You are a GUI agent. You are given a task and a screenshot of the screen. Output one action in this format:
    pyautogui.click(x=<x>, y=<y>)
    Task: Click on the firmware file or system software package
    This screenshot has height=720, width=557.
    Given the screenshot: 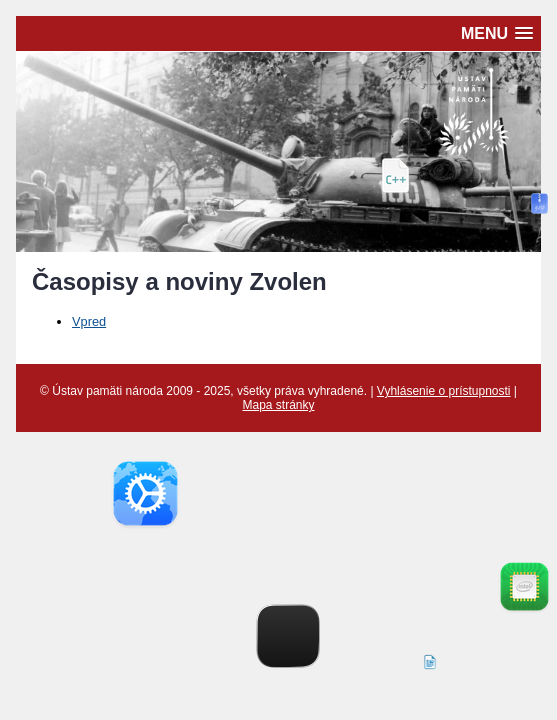 What is the action you would take?
    pyautogui.click(x=524, y=587)
    